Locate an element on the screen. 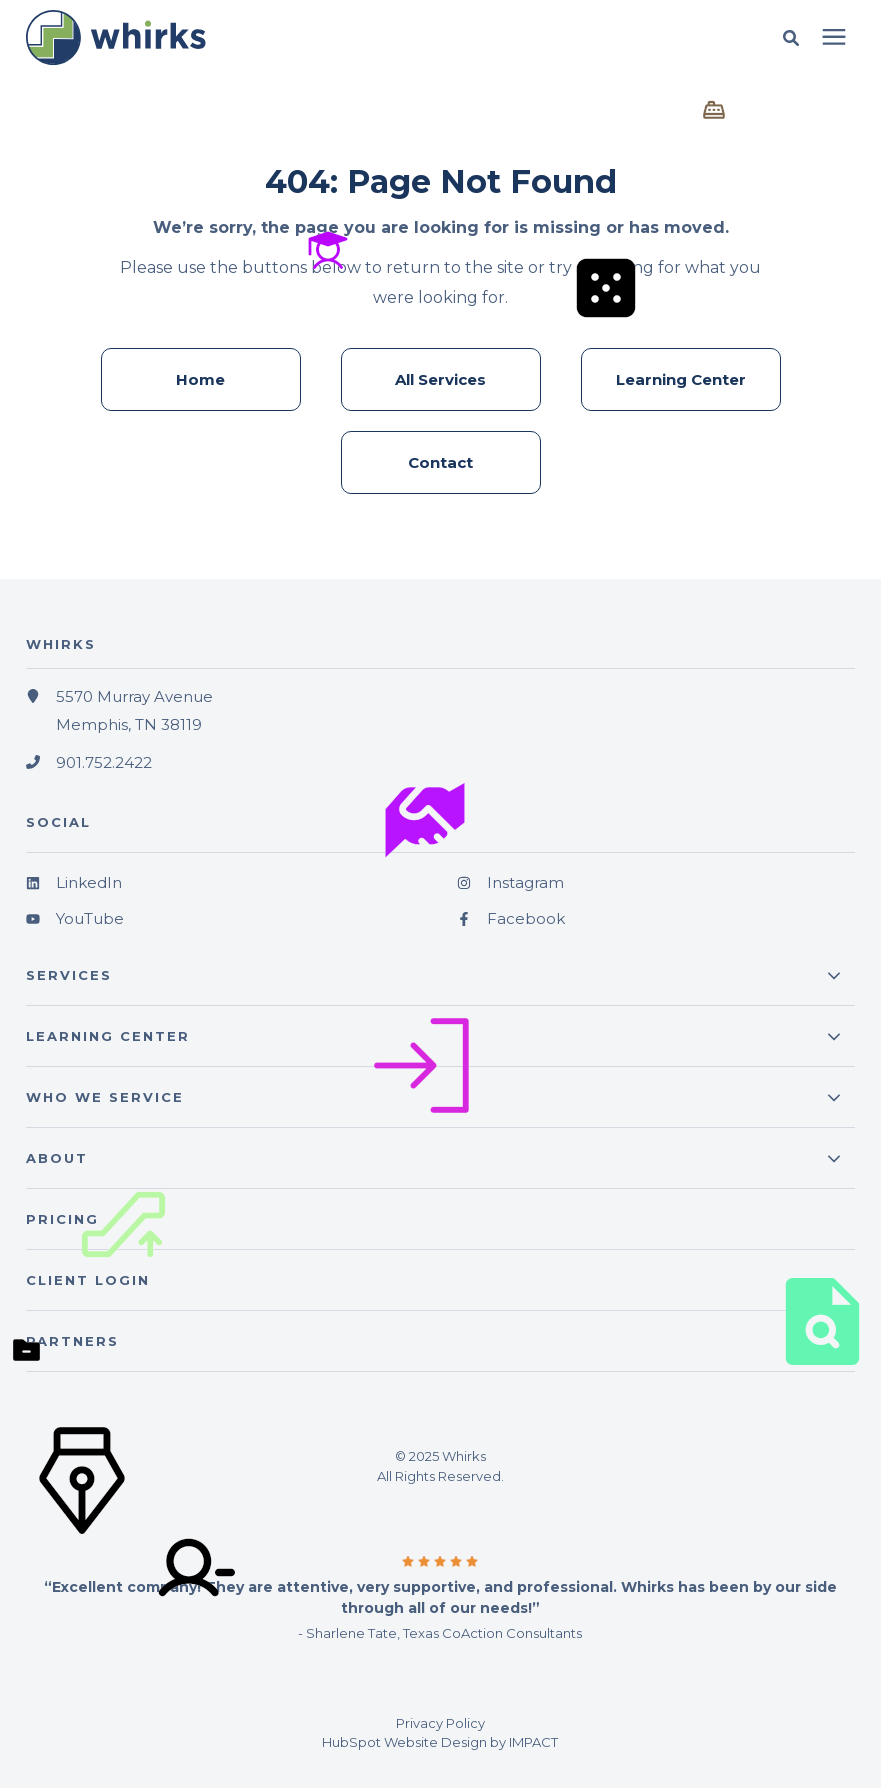 Image resolution: width=881 pixels, height=1788 pixels. remove a user or contact is located at coordinates (195, 1570).